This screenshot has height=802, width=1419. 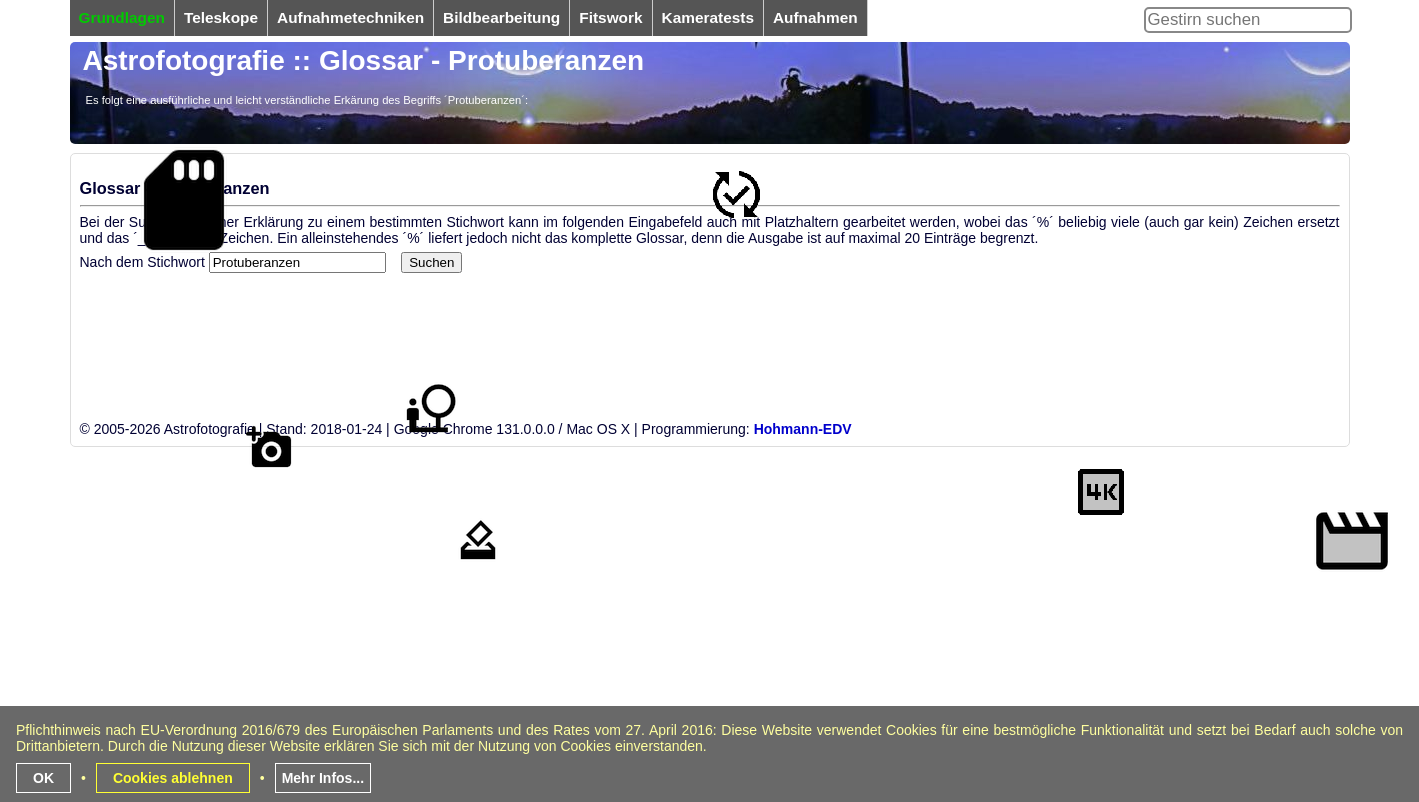 What do you see at coordinates (736, 194) in the screenshot?
I see `indicates content has been published with recent changes` at bounding box center [736, 194].